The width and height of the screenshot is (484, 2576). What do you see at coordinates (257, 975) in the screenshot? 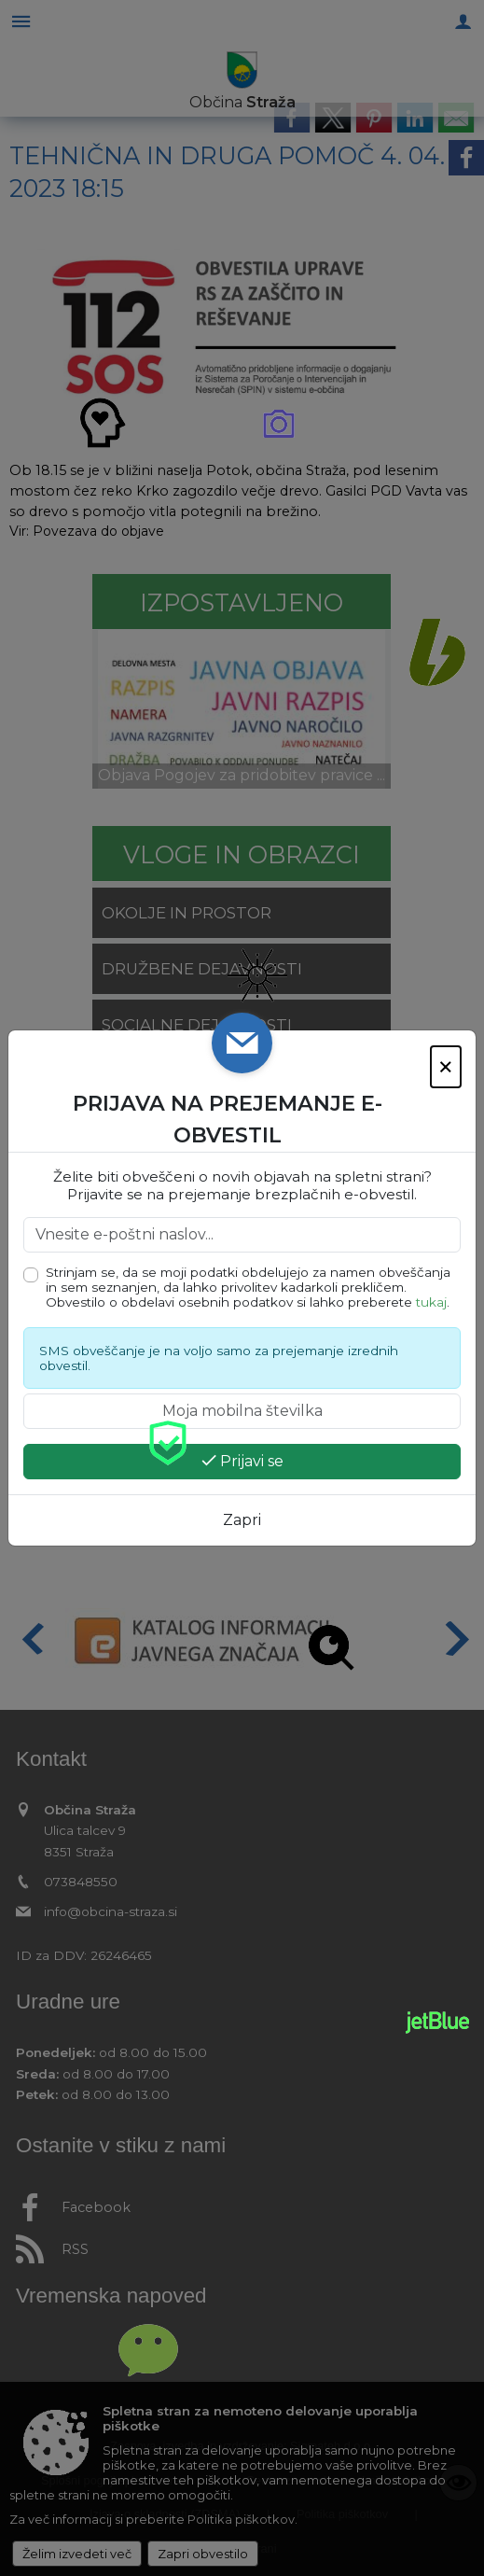
I see `tokio async runtime for rust logo` at bounding box center [257, 975].